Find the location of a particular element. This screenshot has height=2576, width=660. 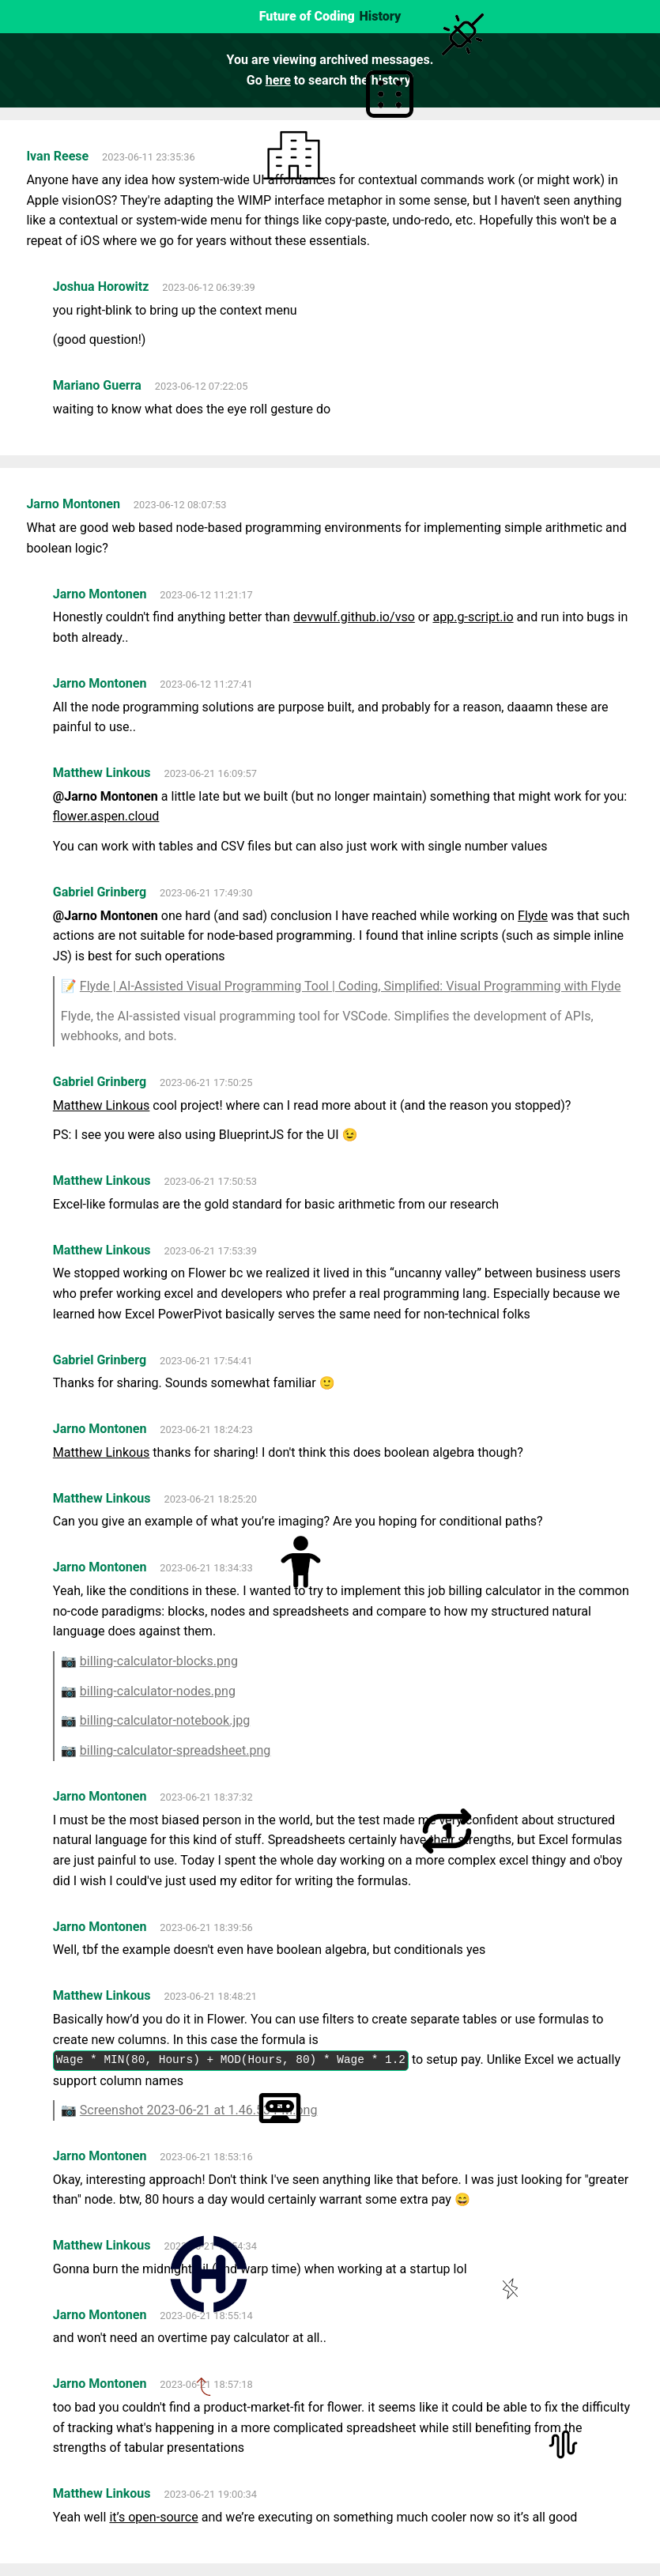

randomize or shuffle content is located at coordinates (390, 94).